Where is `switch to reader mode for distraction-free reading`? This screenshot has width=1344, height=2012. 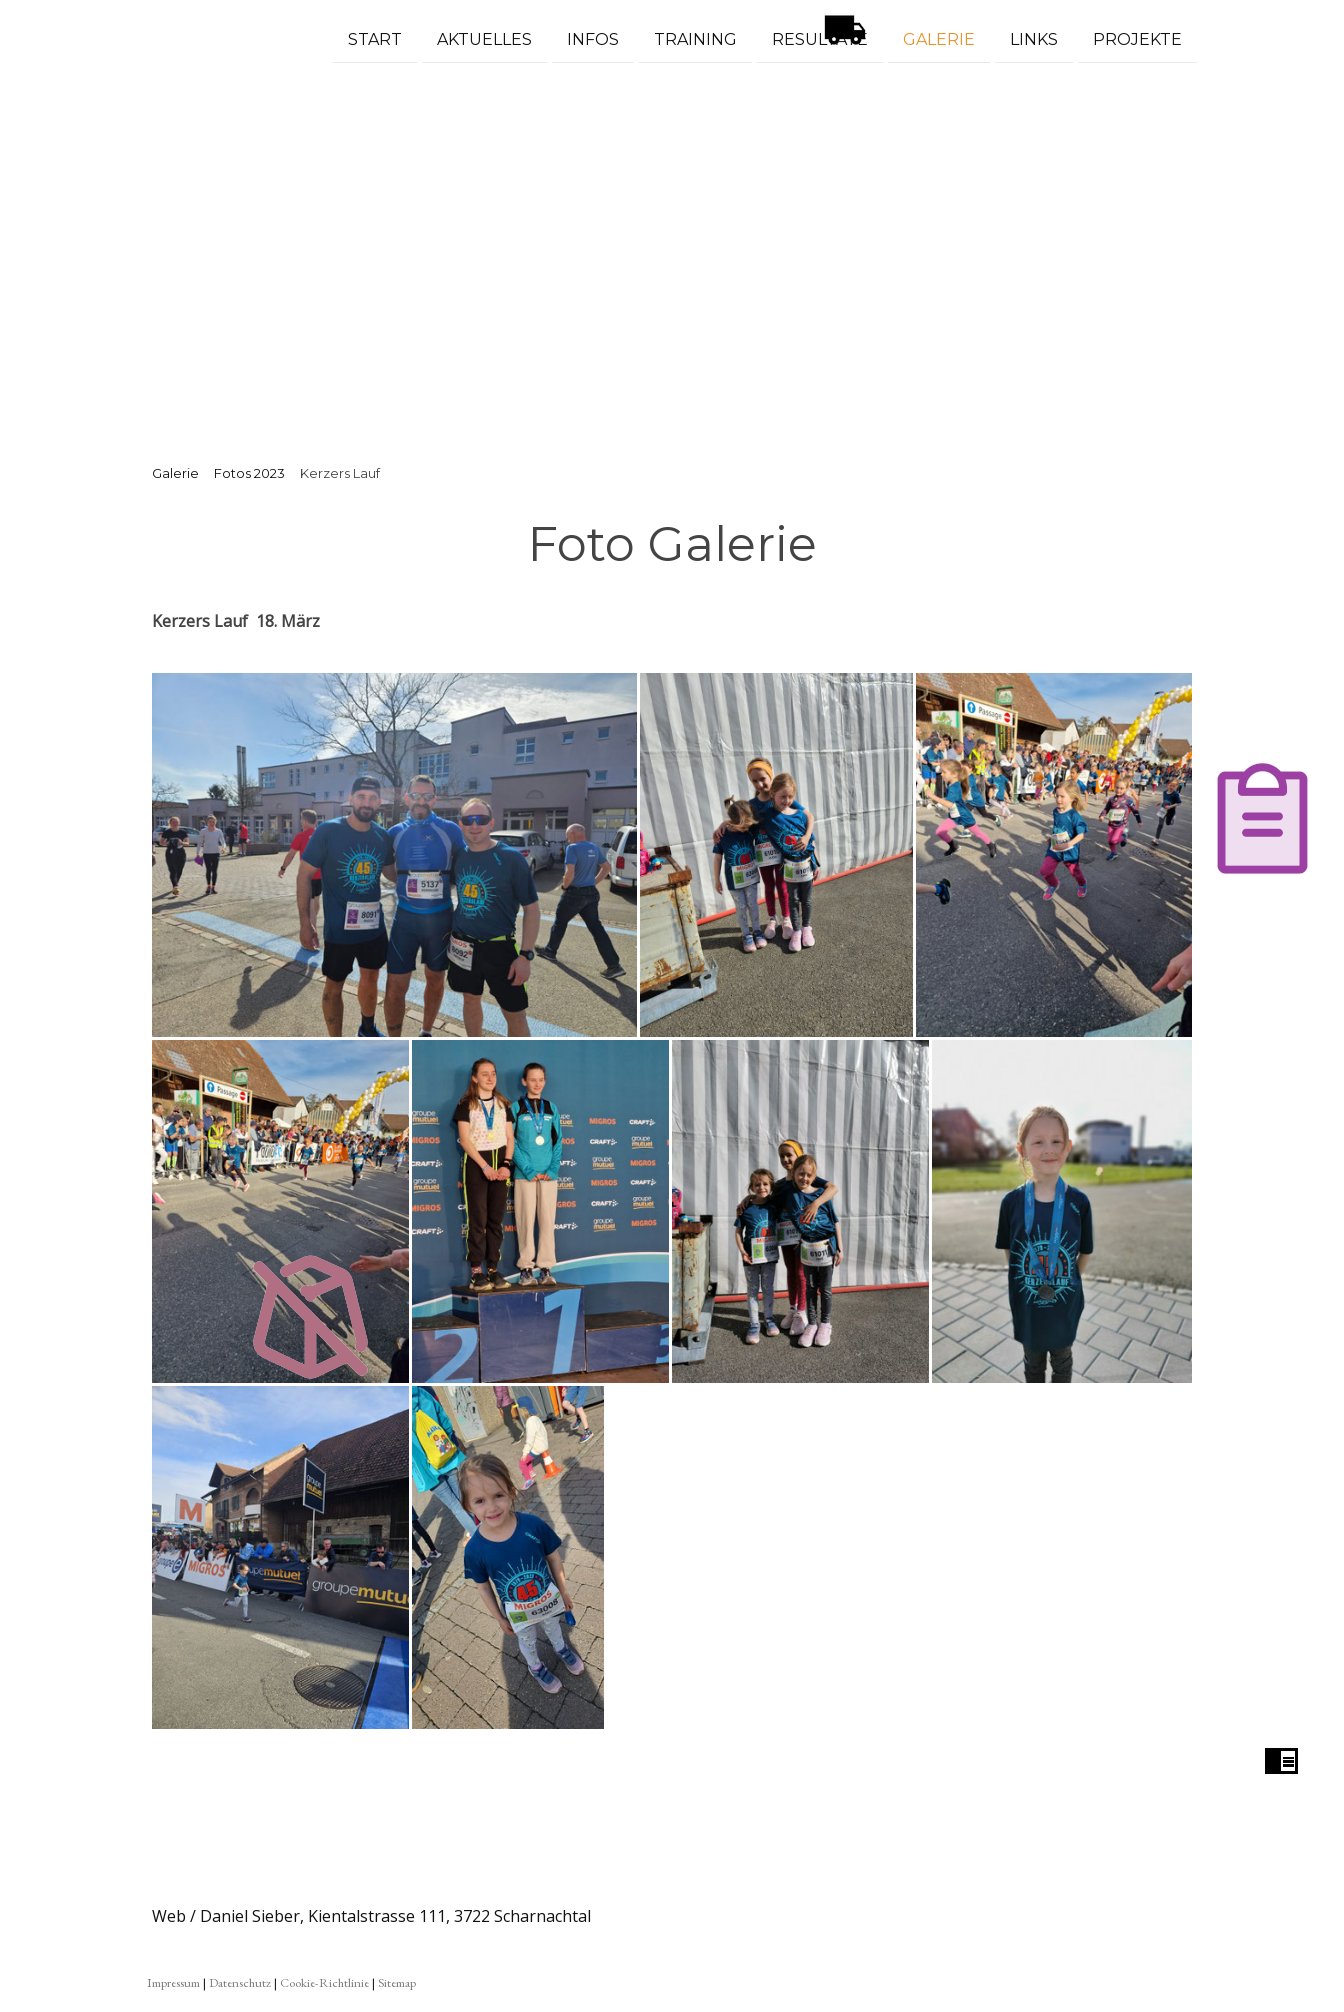
switch to reader mode for distraction-free reading is located at coordinates (1281, 1760).